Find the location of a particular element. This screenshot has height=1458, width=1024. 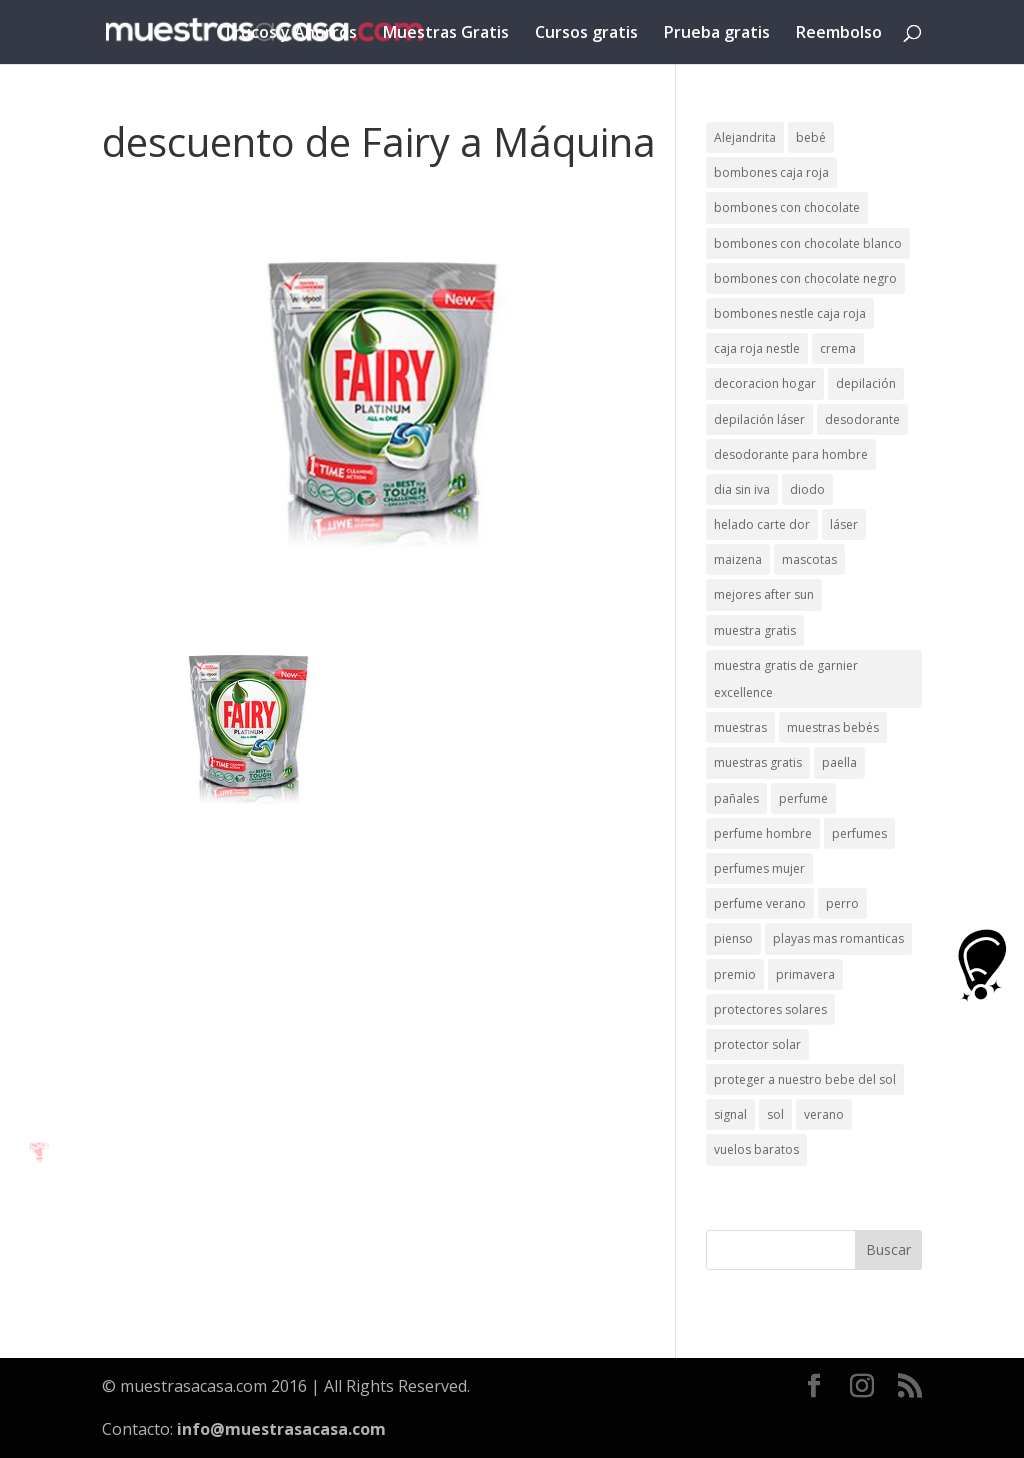

equip or access holster item in game inventory is located at coordinates (39, 1152).